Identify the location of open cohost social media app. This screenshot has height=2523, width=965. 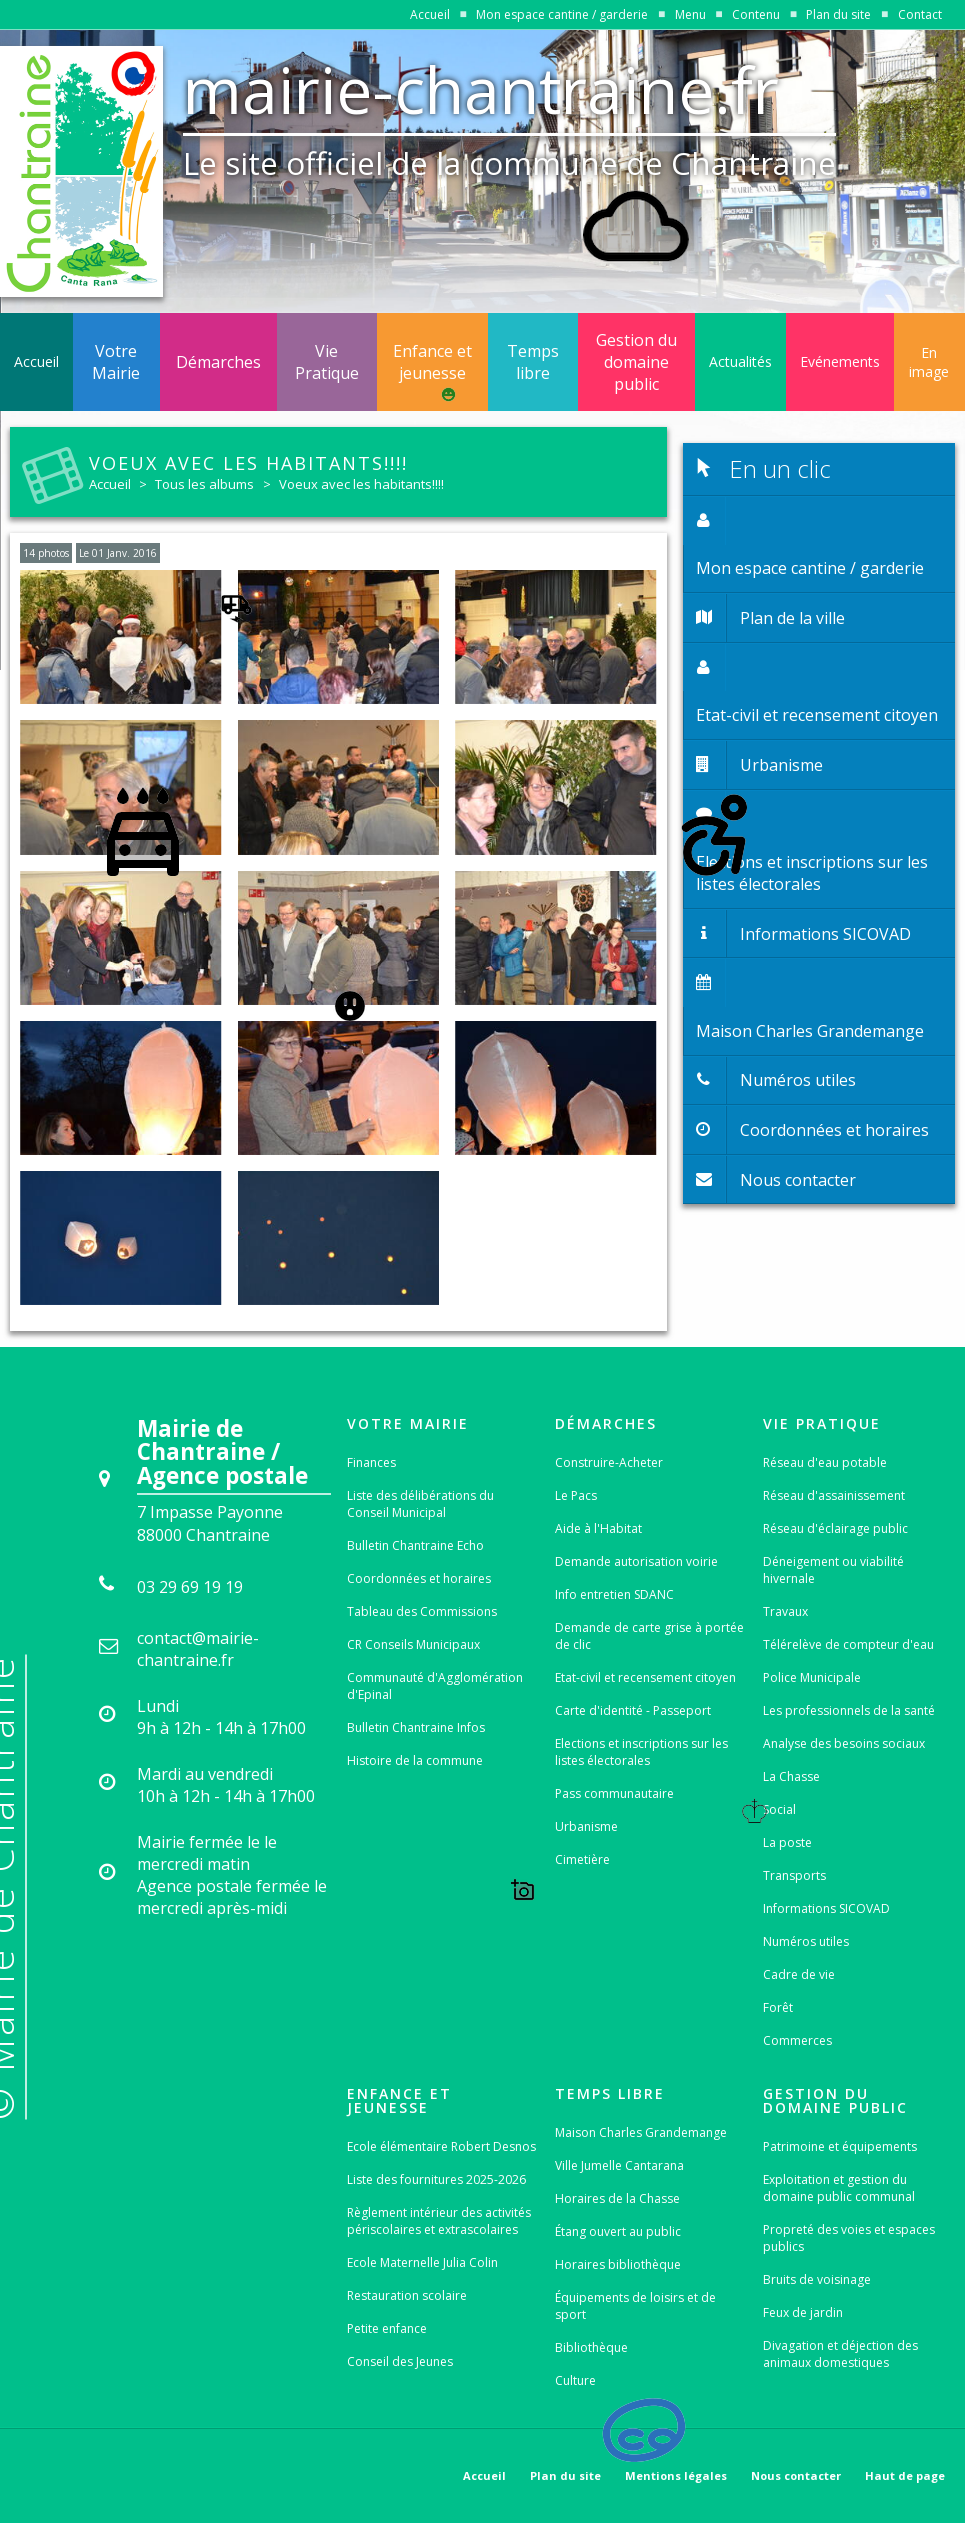
(644, 2432).